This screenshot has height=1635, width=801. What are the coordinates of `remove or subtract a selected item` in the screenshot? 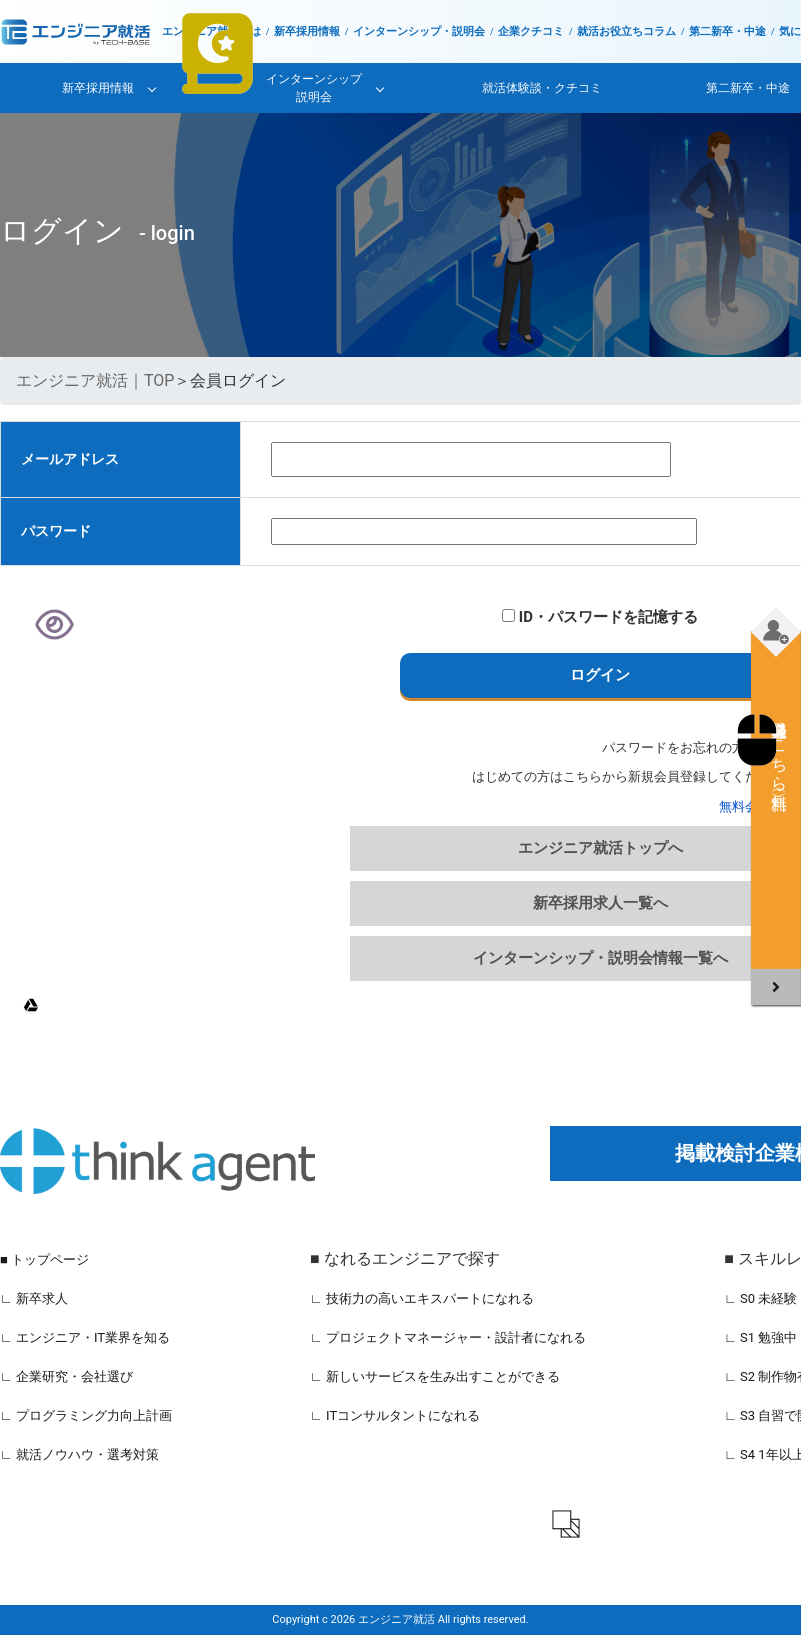 It's located at (566, 1524).